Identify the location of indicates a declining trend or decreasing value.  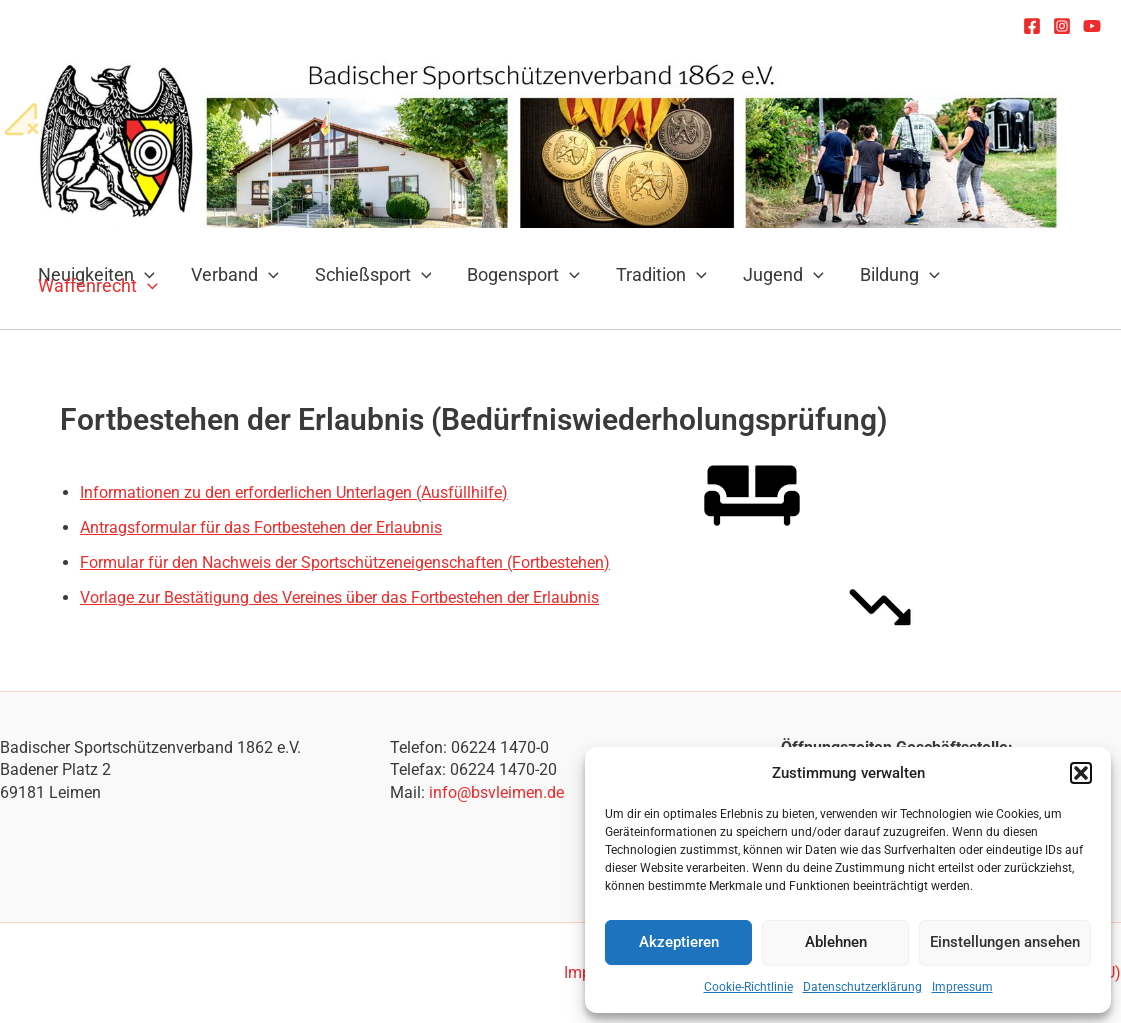
(879, 606).